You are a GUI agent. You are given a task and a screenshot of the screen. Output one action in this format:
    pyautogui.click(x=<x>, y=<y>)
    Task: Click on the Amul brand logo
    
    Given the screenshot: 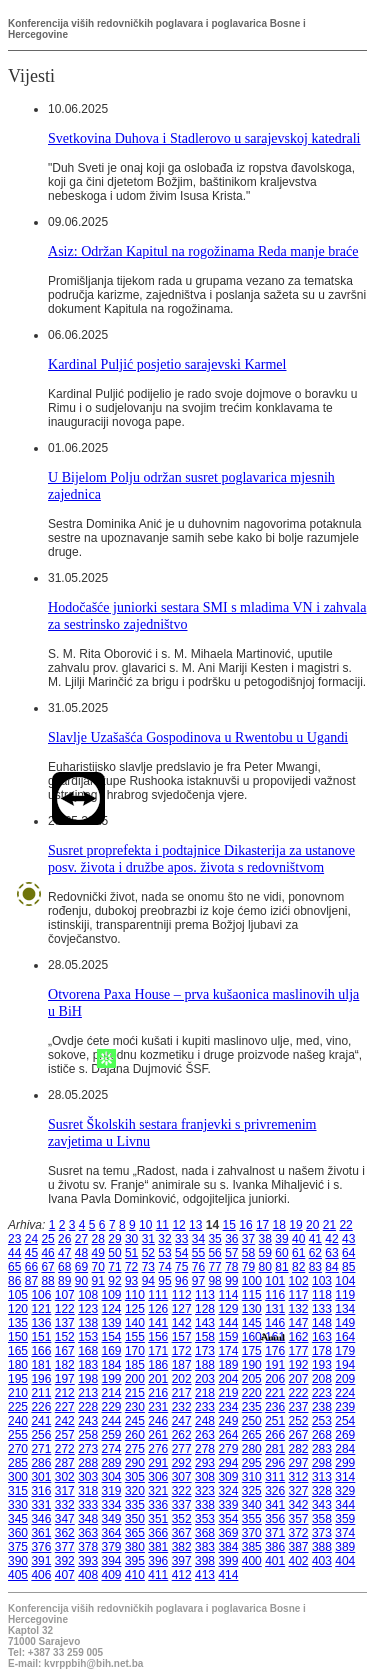 What is the action you would take?
    pyautogui.click(x=272, y=1337)
    